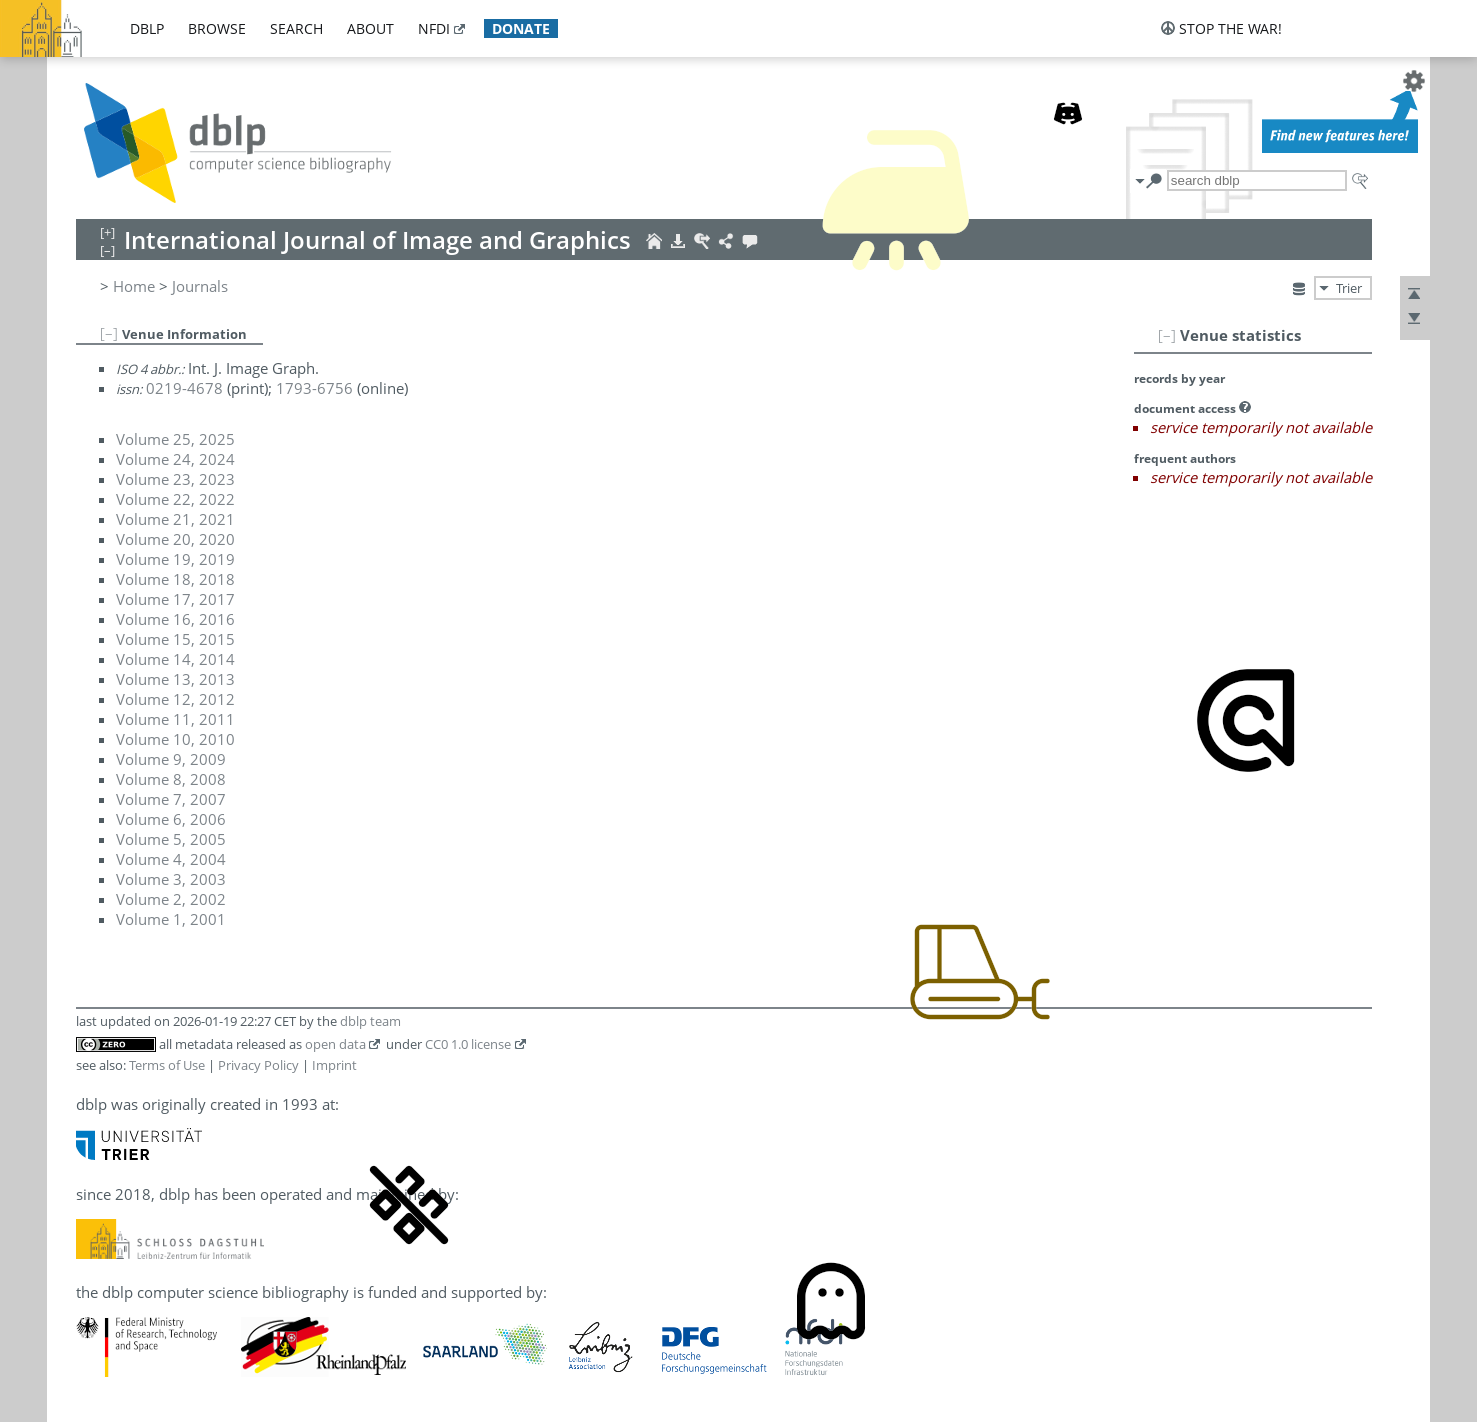  I want to click on components or modules are currently disabled, so click(409, 1205).